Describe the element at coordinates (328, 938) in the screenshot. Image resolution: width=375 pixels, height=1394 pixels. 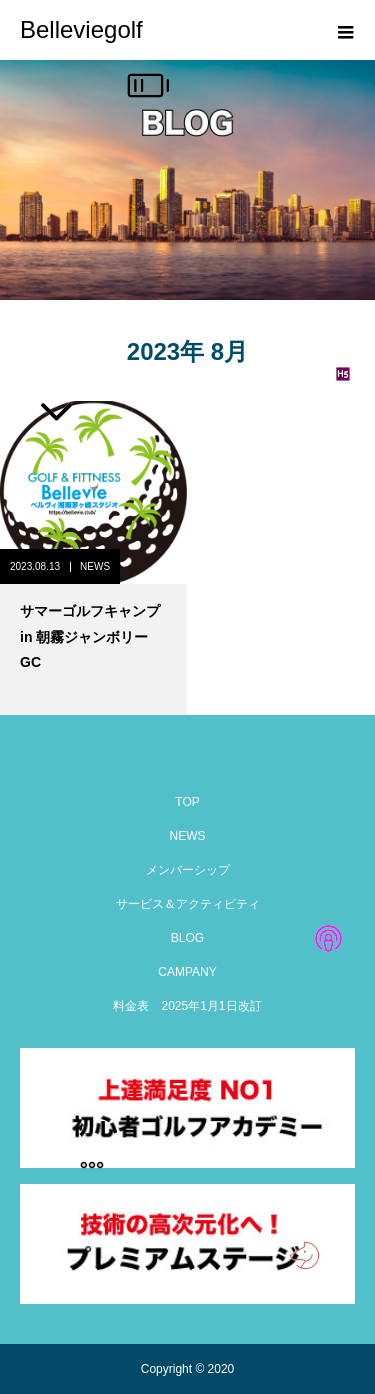
I see `open apple podcasts` at that location.